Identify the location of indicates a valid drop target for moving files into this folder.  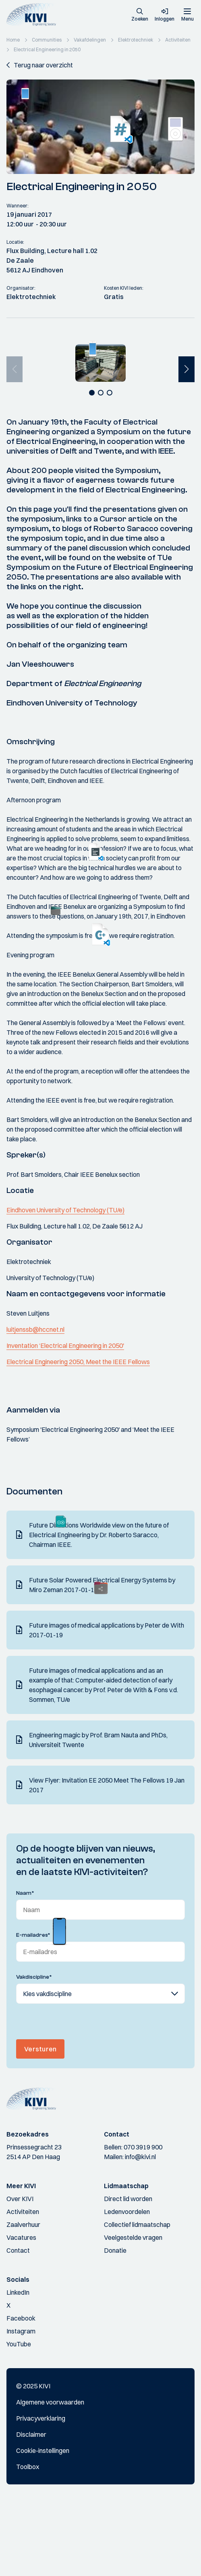
(56, 910).